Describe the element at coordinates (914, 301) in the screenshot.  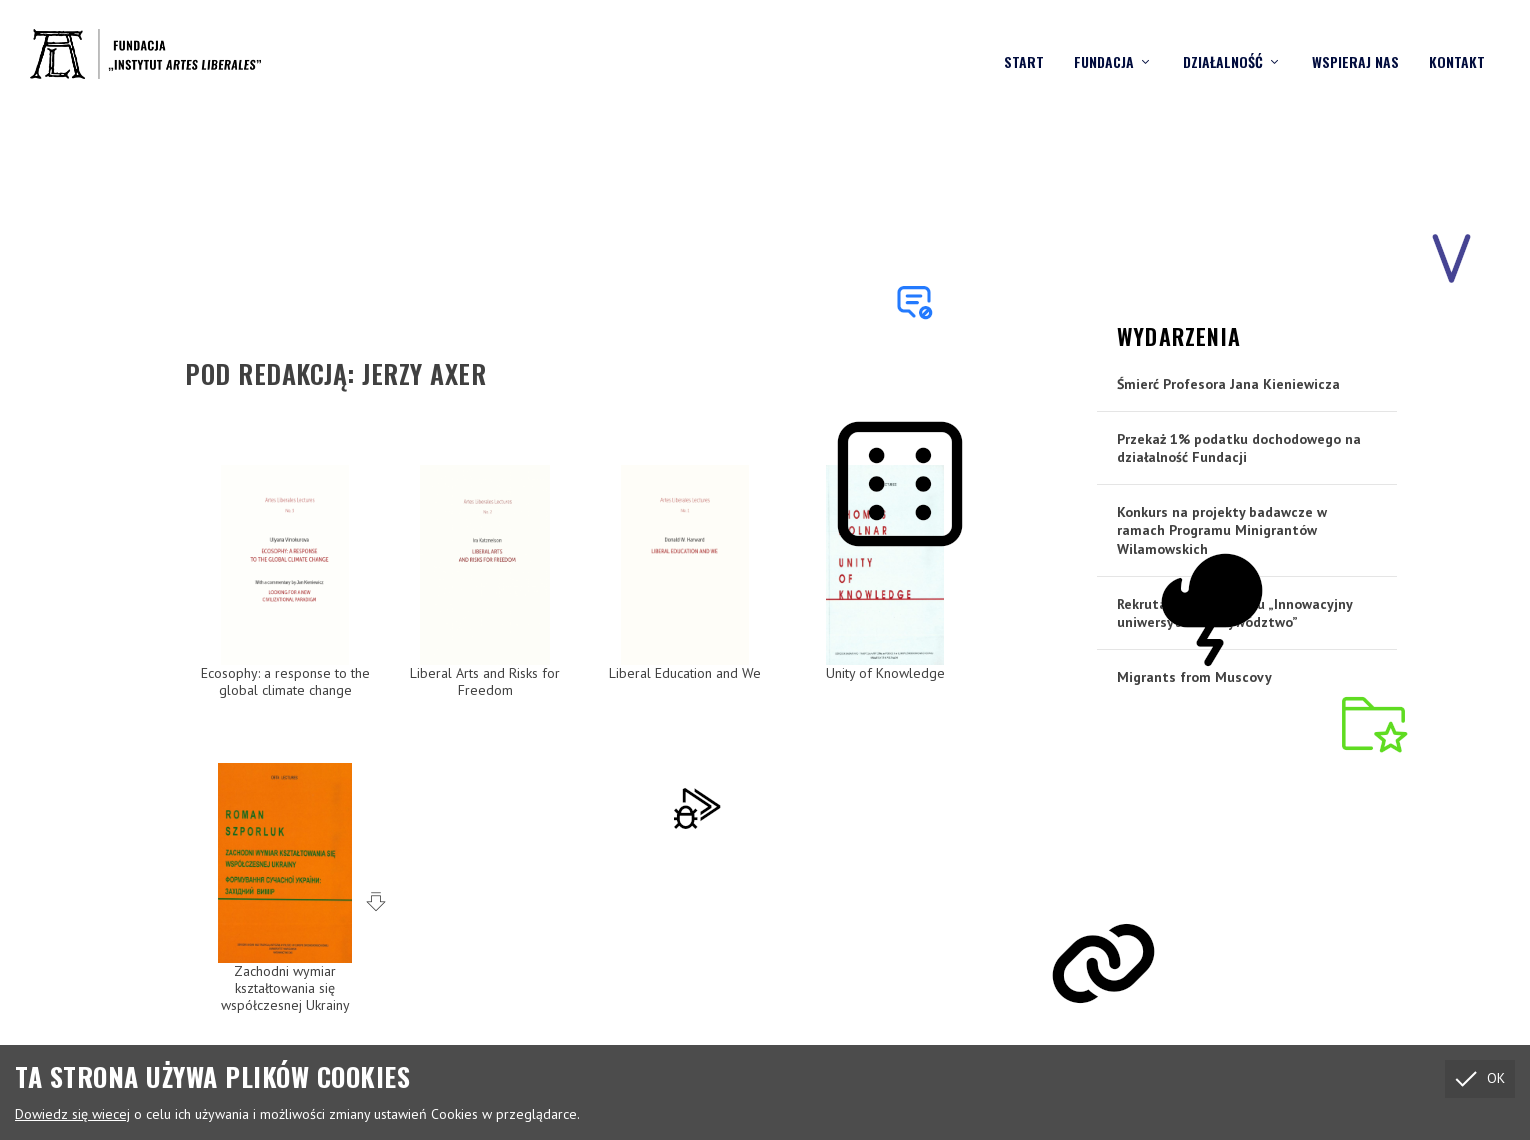
I see `cancel or block a message` at that location.